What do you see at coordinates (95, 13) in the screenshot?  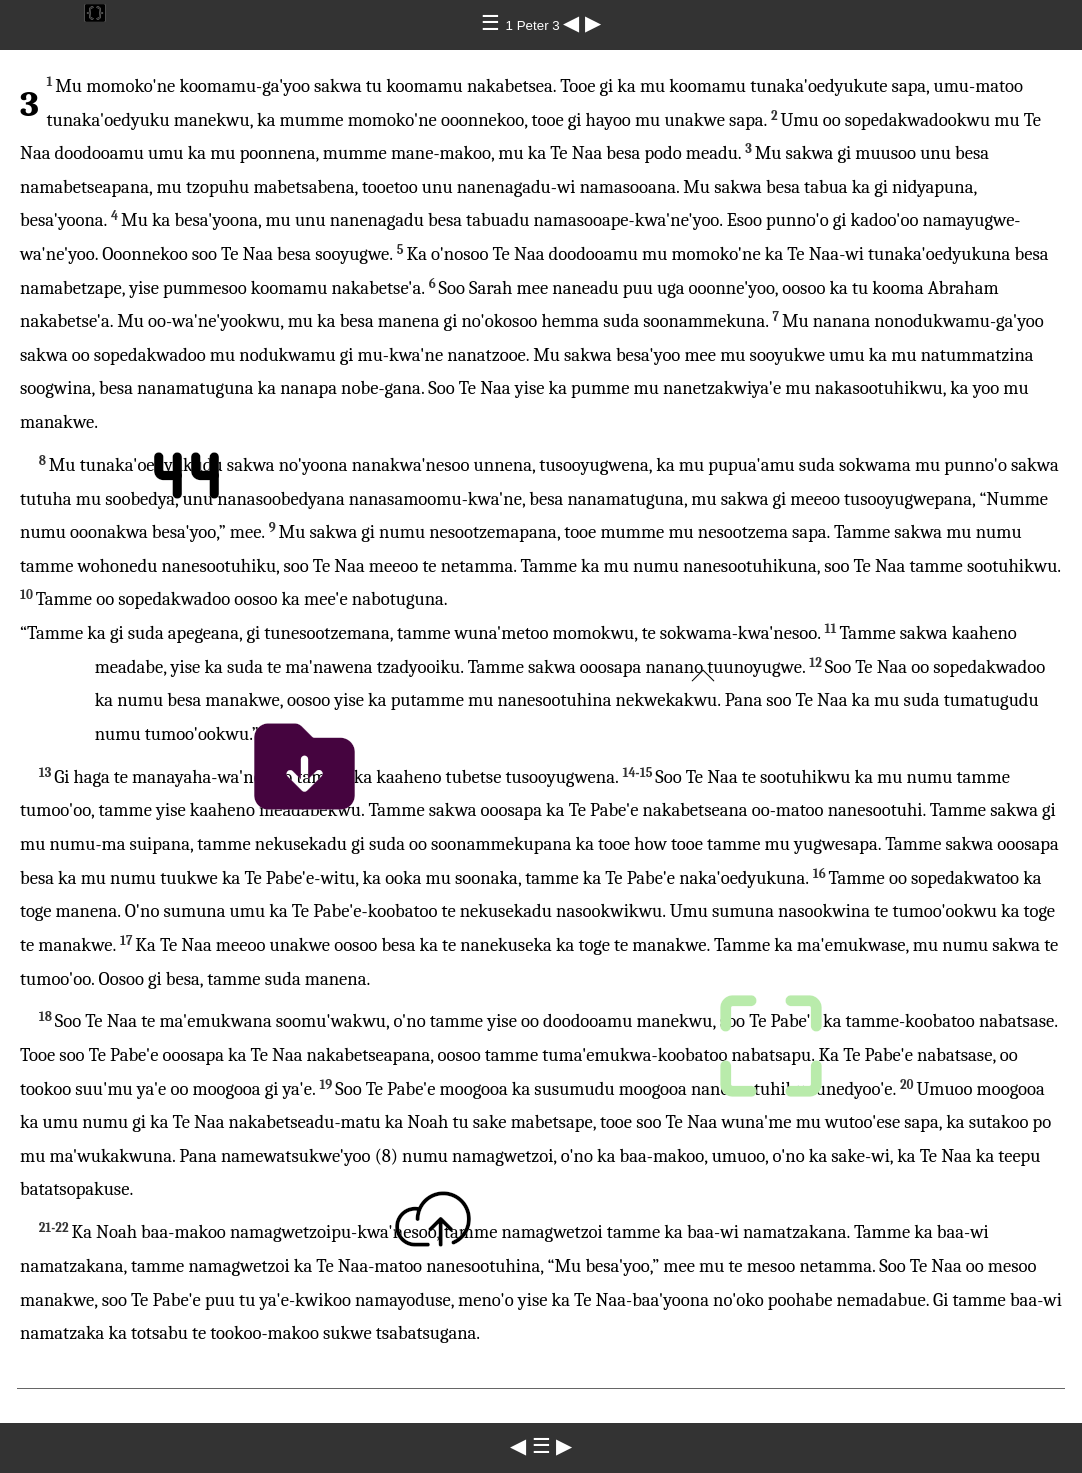 I see `access code editor or developer tools` at bounding box center [95, 13].